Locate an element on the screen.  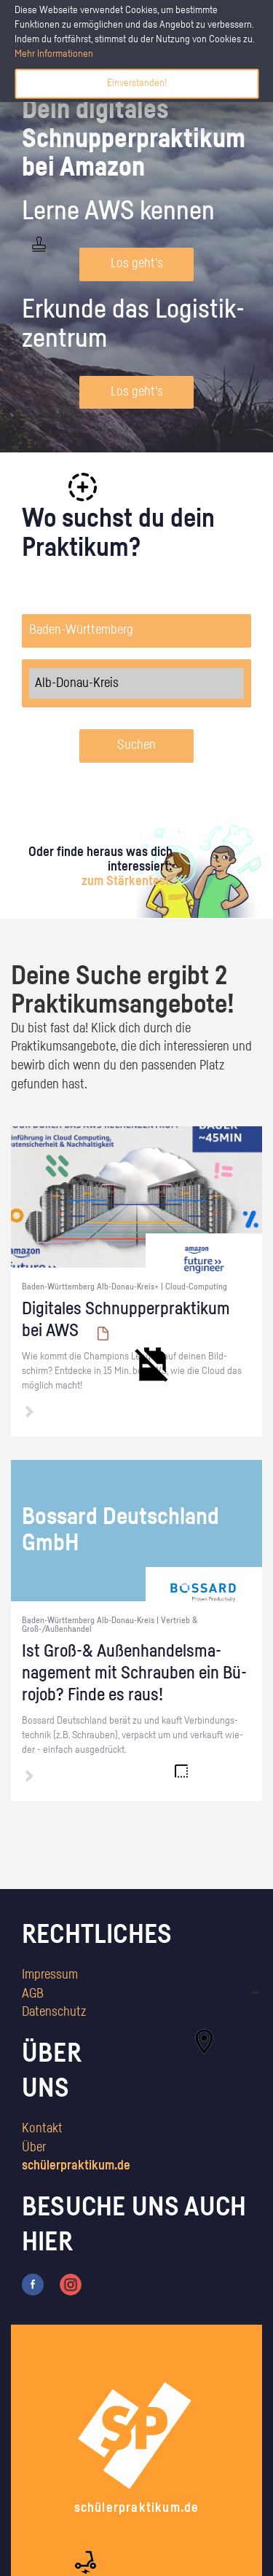
apply a stamp or seal to a document is located at coordinates (39, 244).